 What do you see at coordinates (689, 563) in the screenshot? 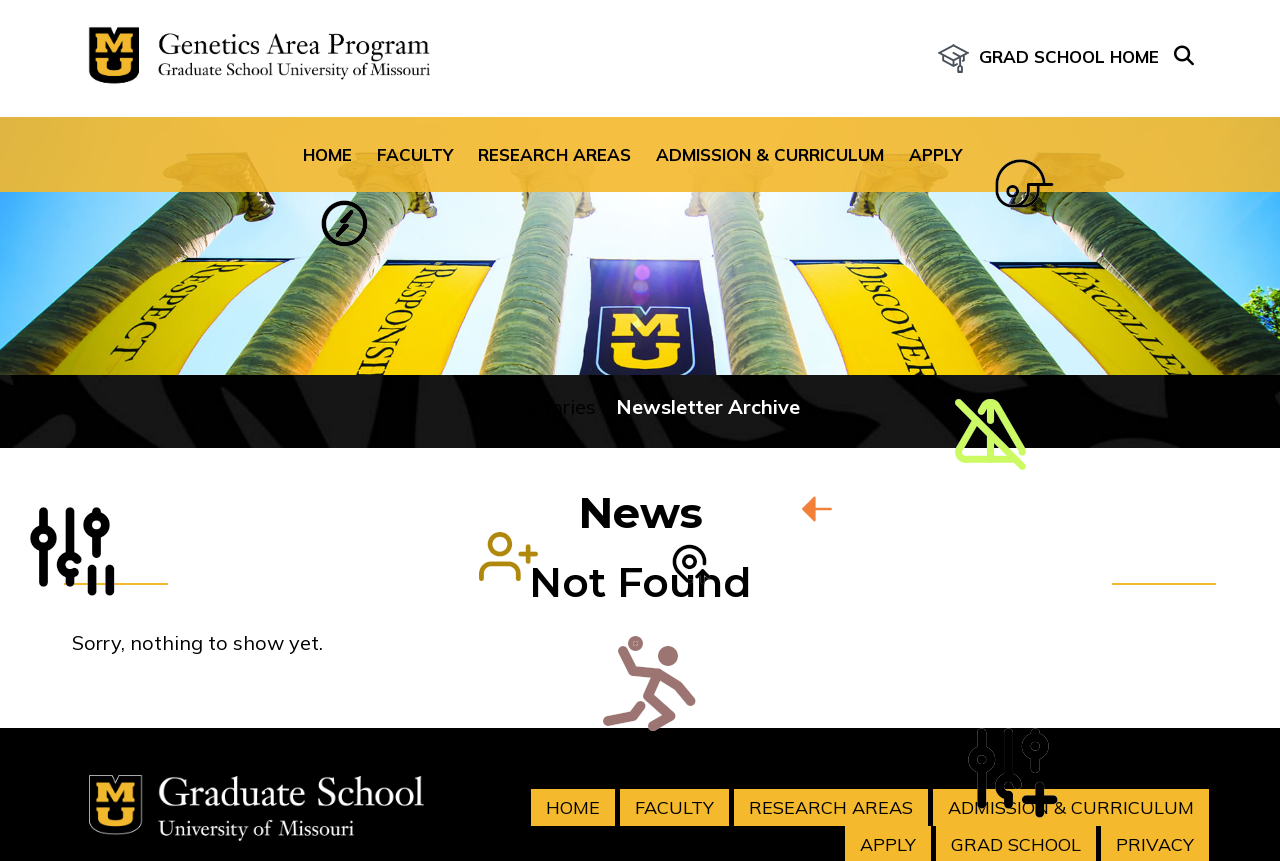
I see `move a location pin upward on the map` at bounding box center [689, 563].